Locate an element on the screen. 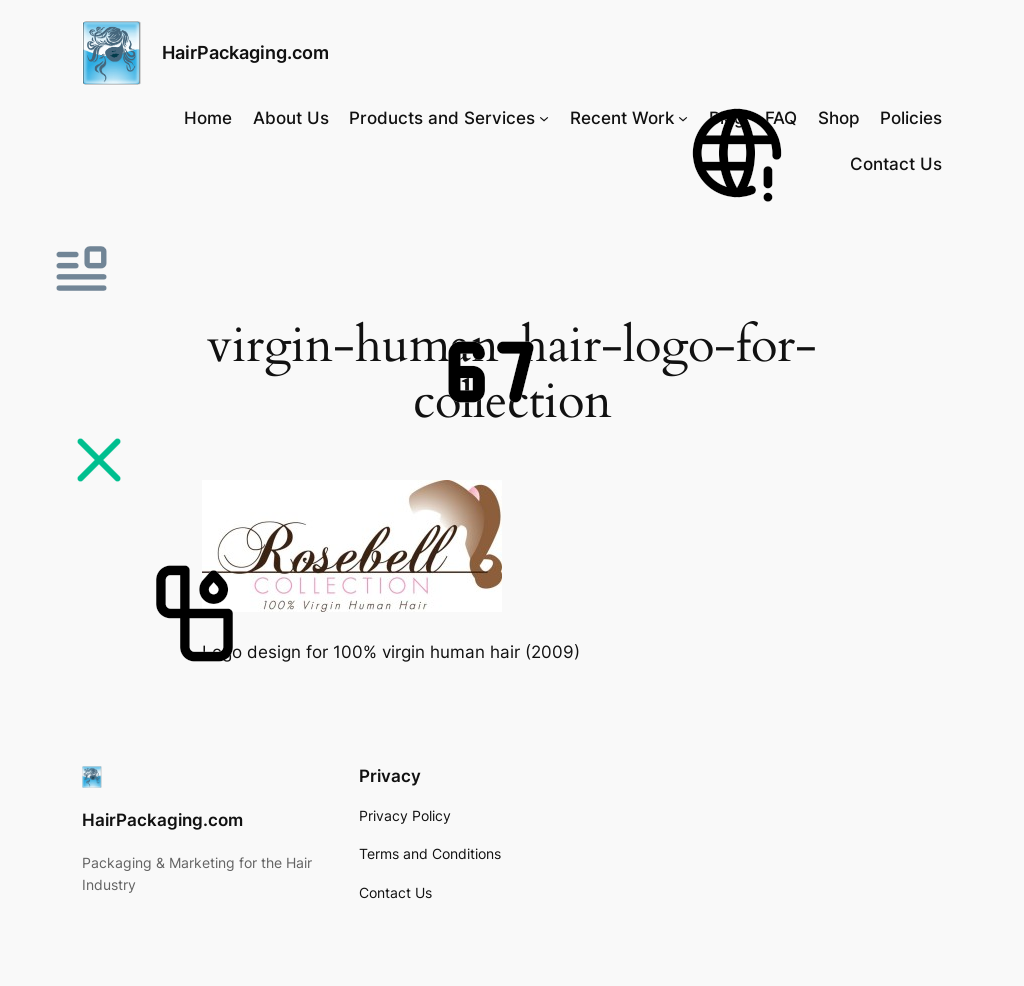  displays the number 67 as a label or identifier is located at coordinates (491, 372).